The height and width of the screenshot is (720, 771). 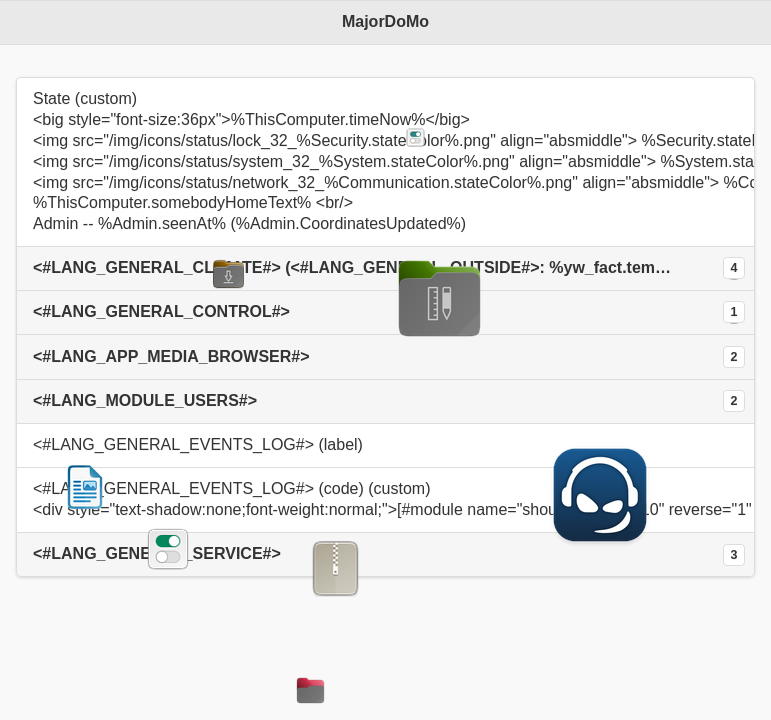 What do you see at coordinates (85, 487) in the screenshot?
I see `open a text document file` at bounding box center [85, 487].